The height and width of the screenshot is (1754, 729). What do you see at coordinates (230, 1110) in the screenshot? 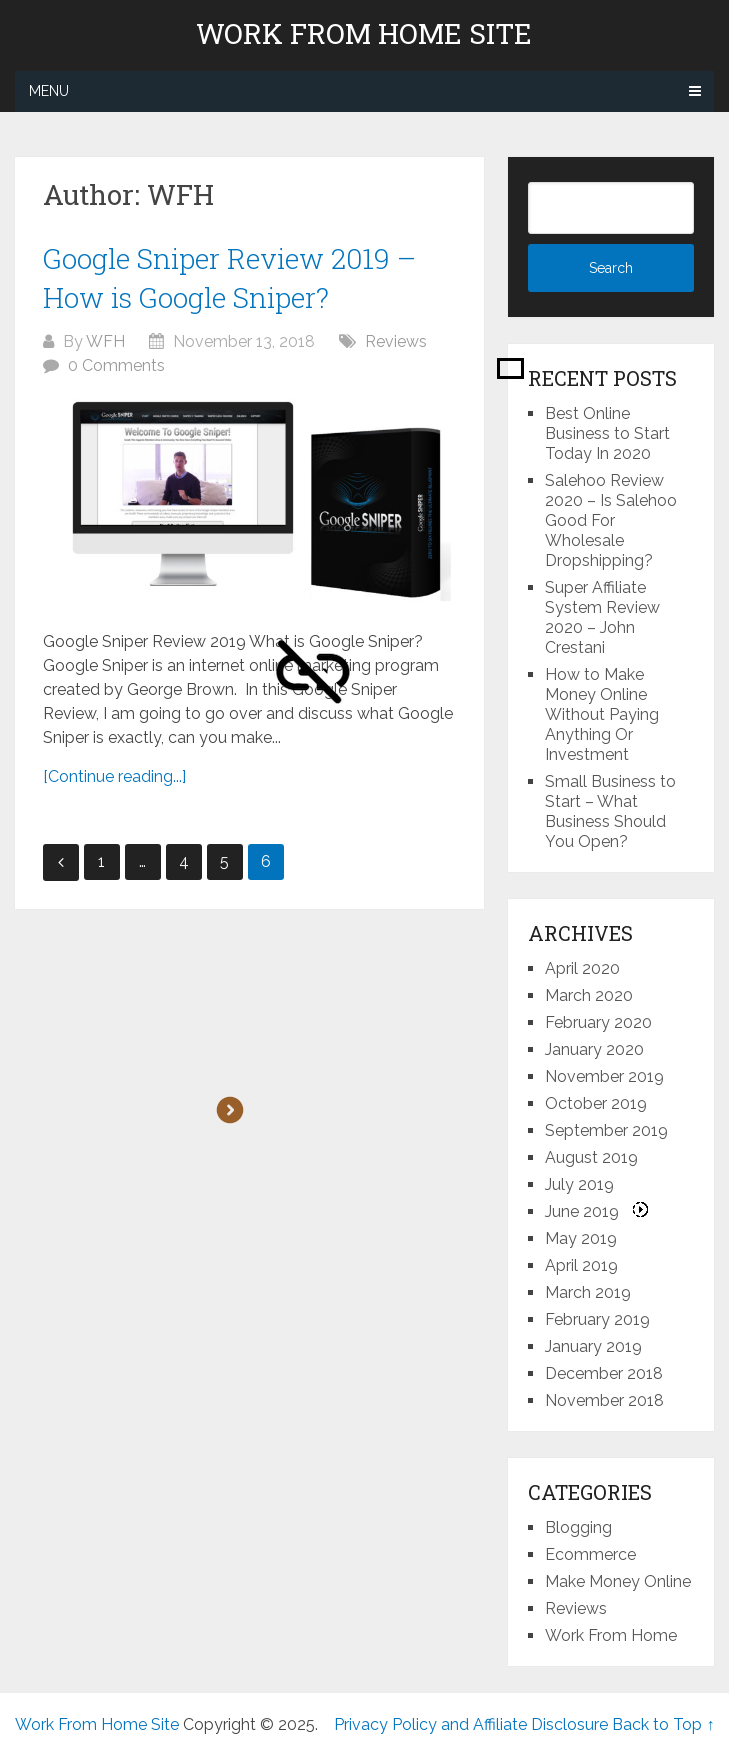
I see `go to next item or page` at bounding box center [230, 1110].